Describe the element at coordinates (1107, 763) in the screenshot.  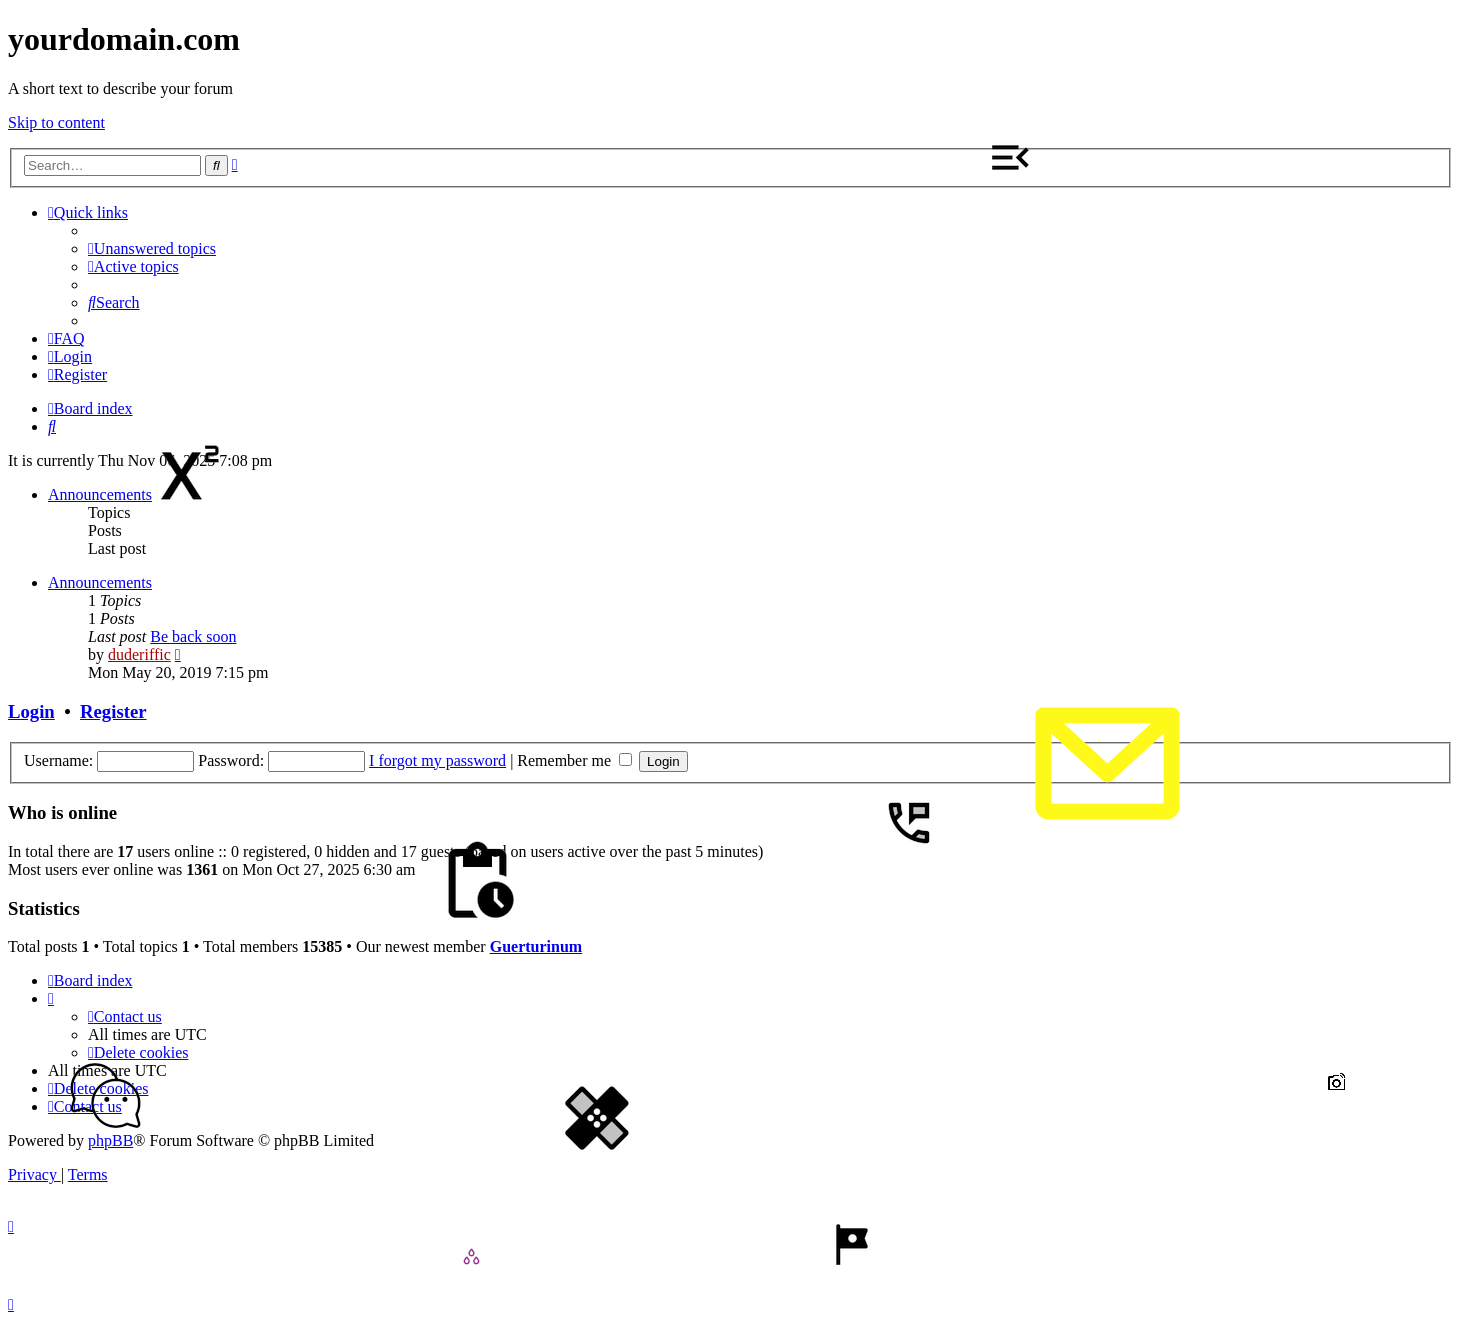
I see `open your inbox or email` at that location.